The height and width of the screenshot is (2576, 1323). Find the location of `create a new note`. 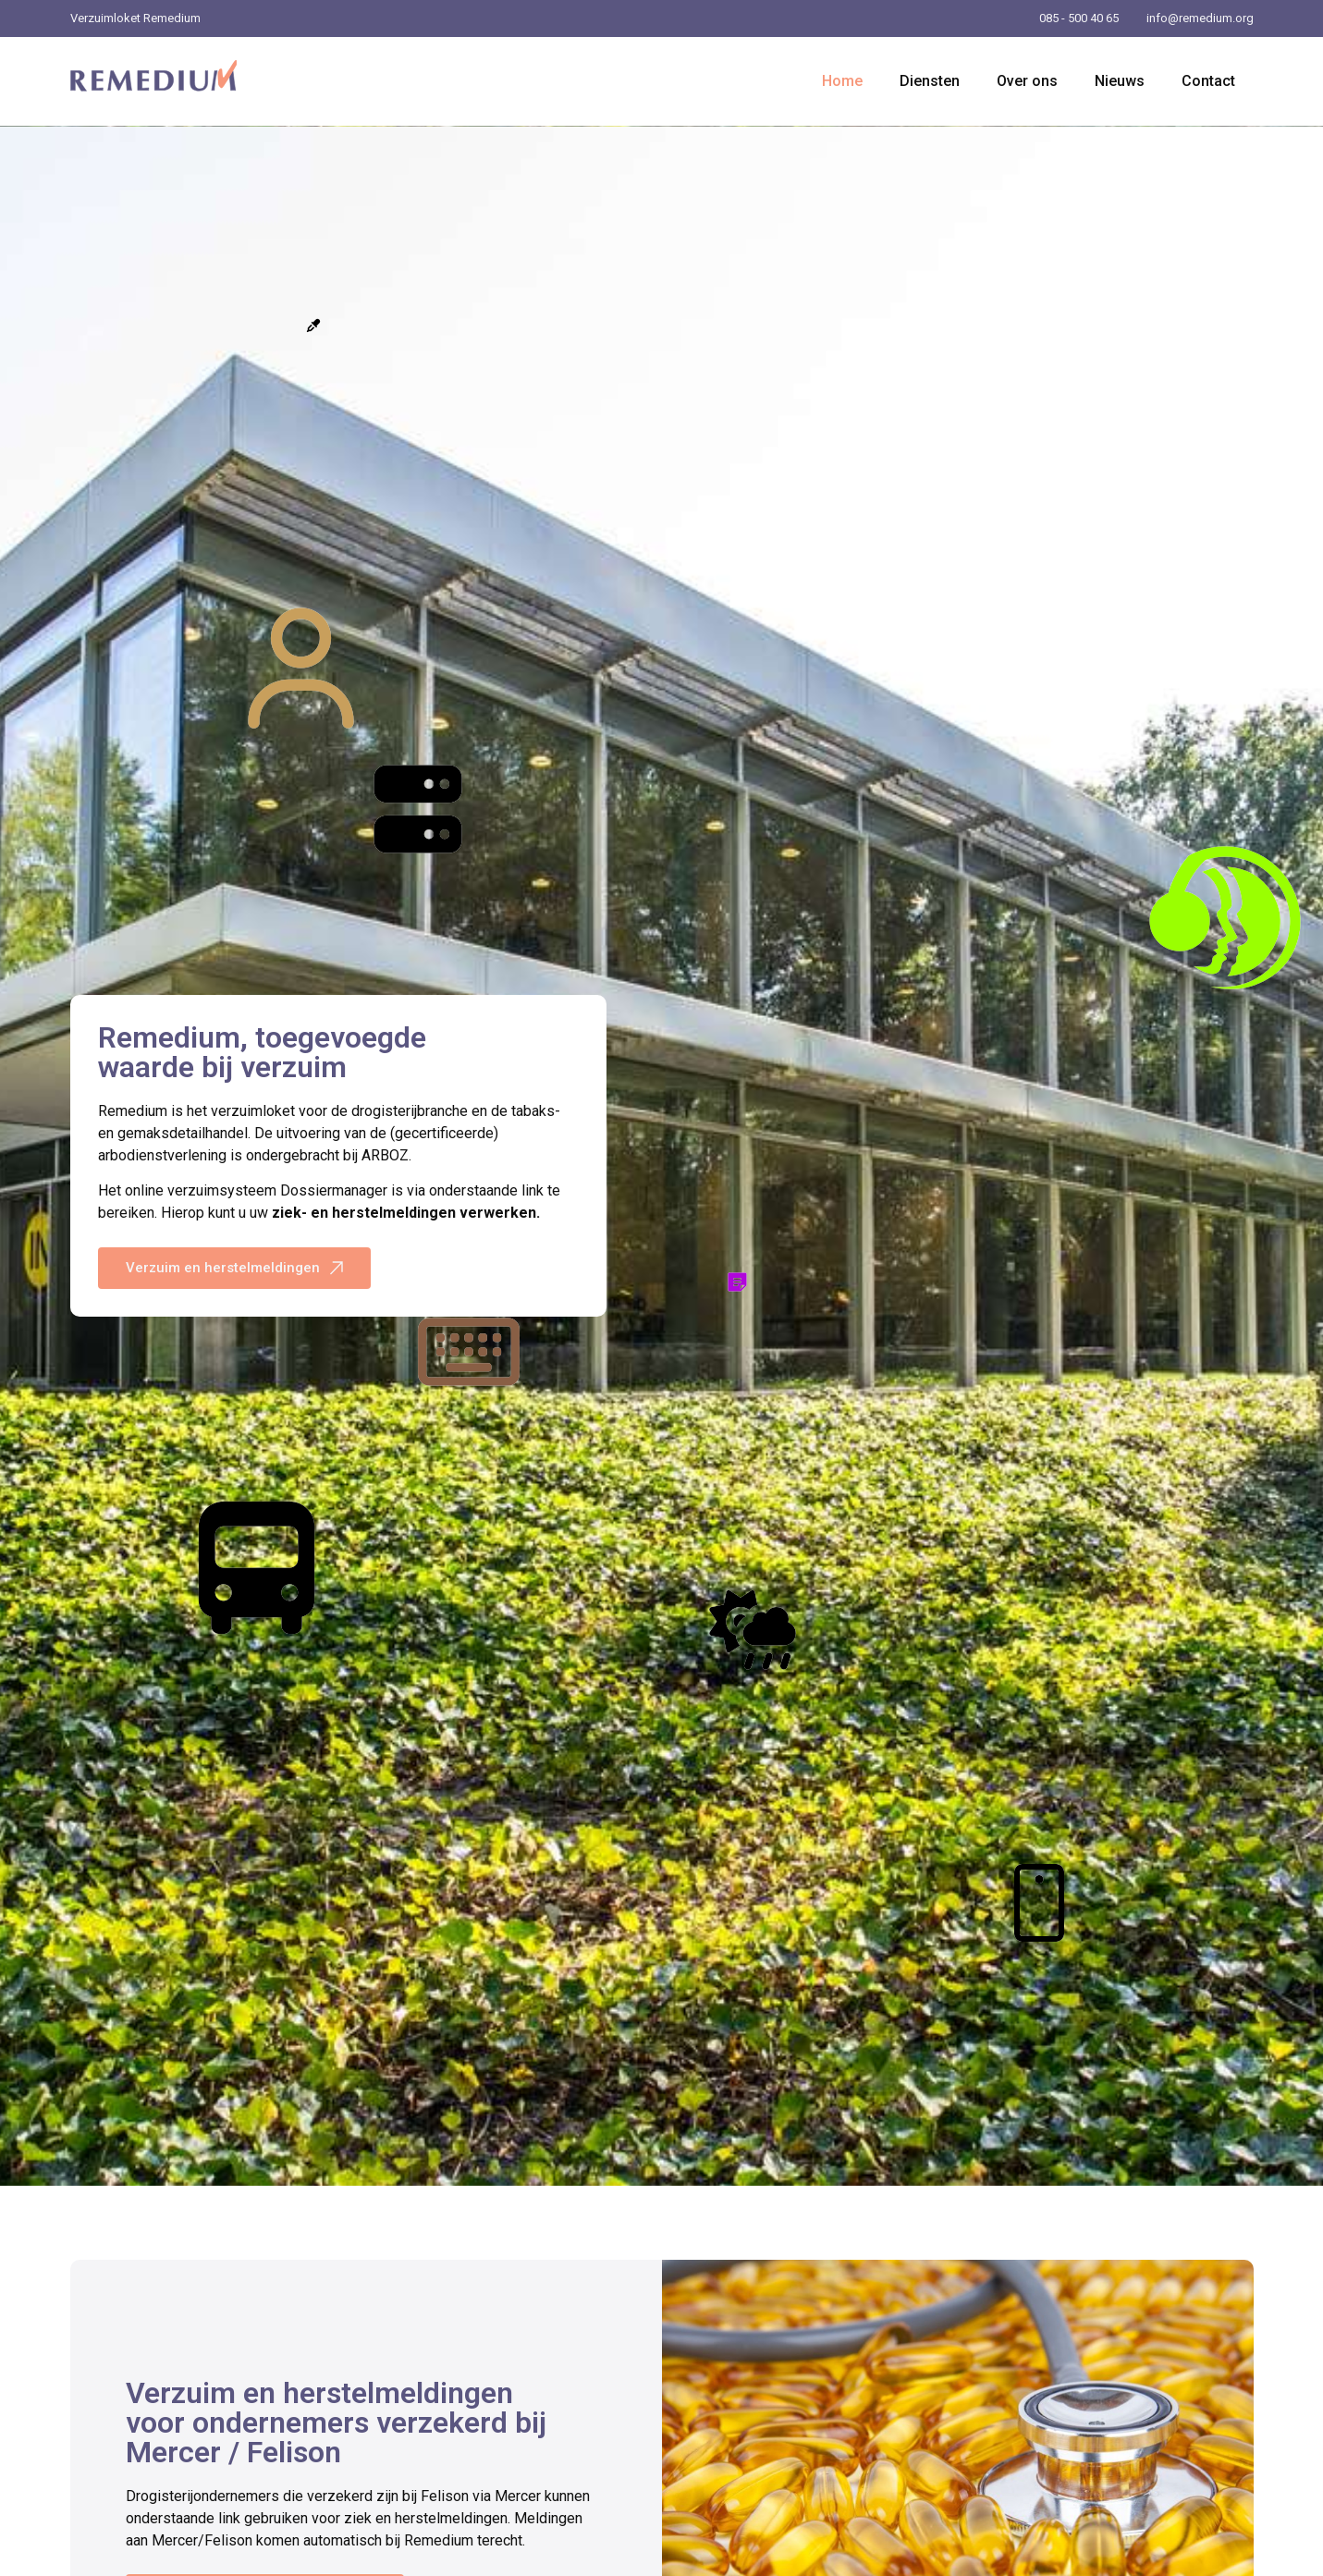

create a new note is located at coordinates (737, 1282).